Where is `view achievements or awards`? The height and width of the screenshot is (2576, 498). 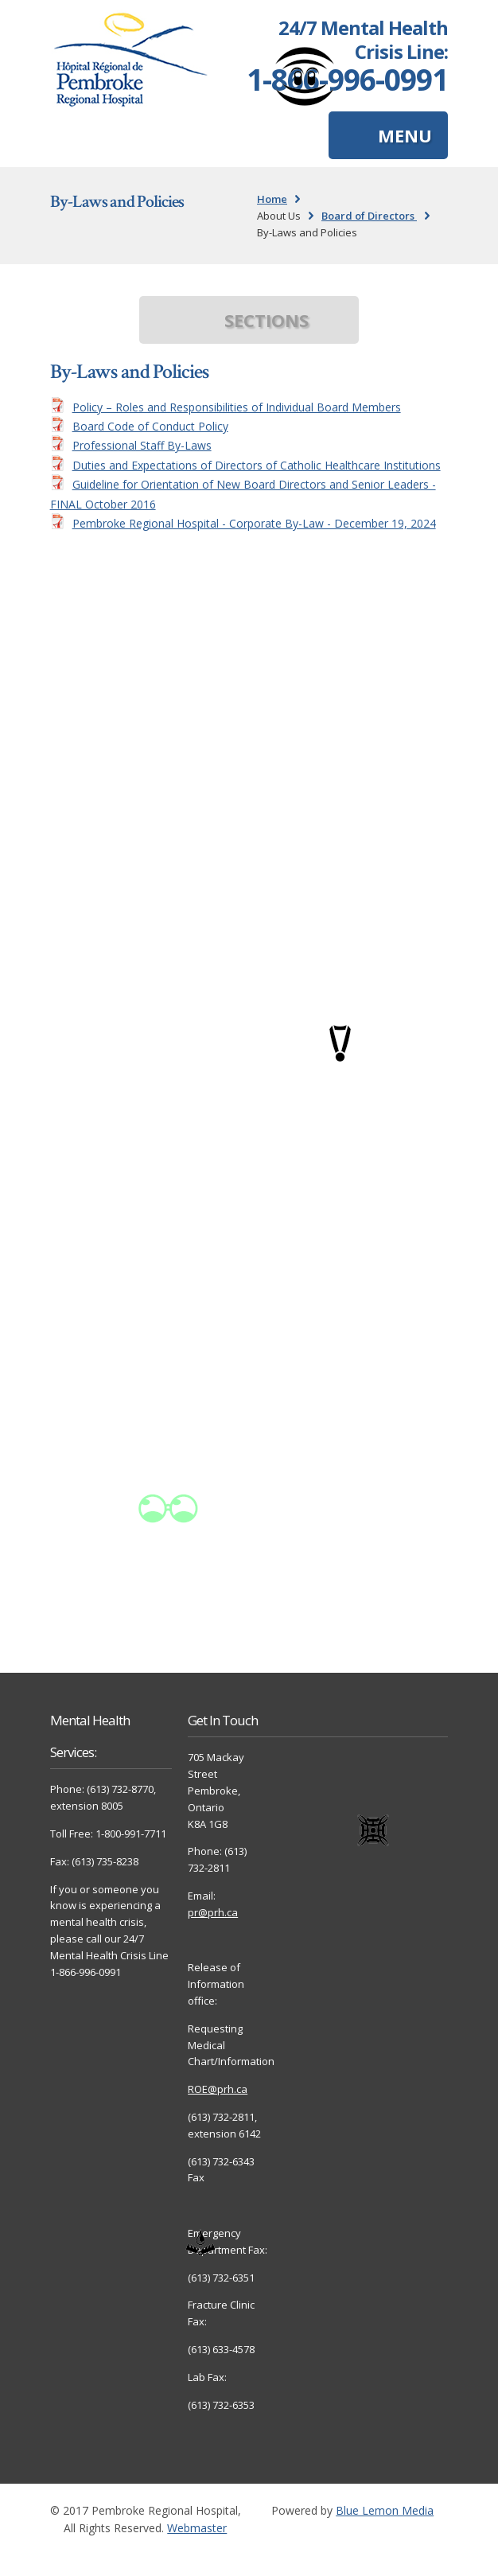 view achievements or awards is located at coordinates (340, 1042).